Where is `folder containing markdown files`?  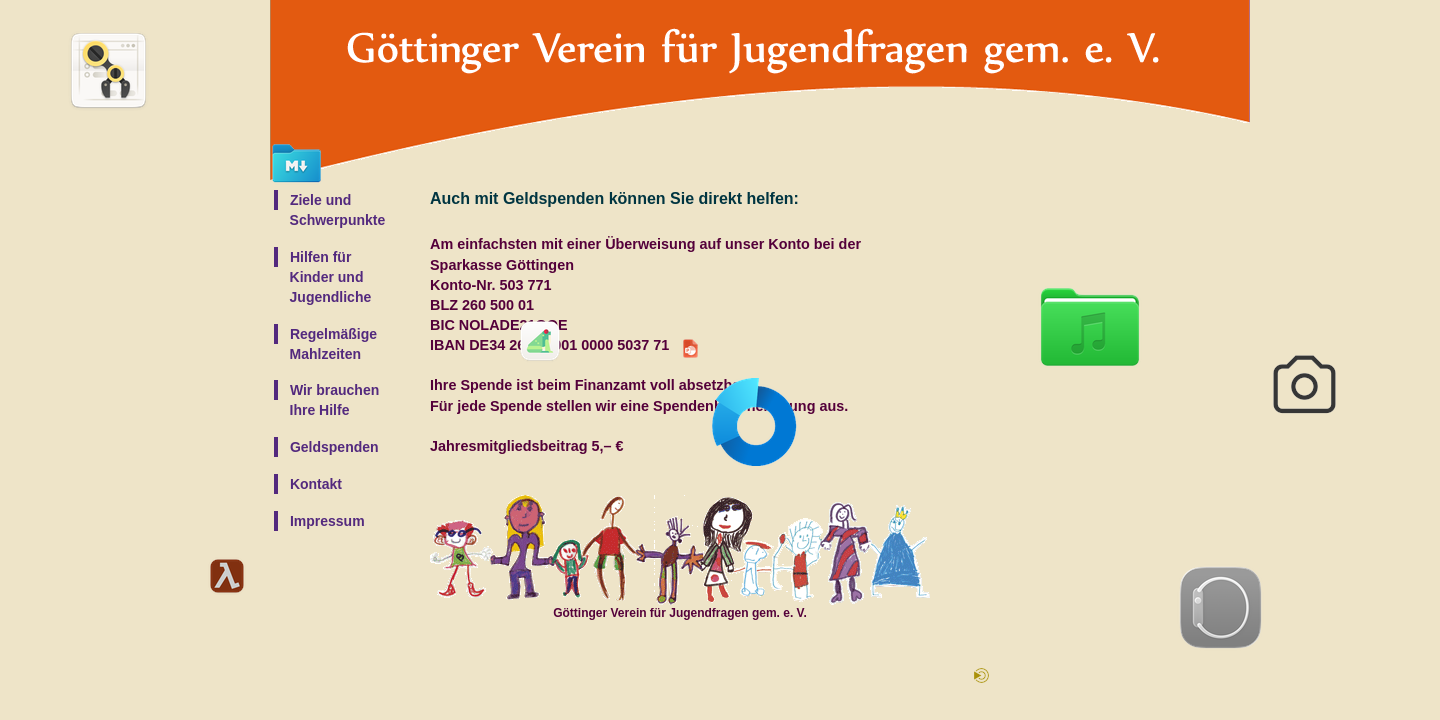 folder containing markdown files is located at coordinates (296, 164).